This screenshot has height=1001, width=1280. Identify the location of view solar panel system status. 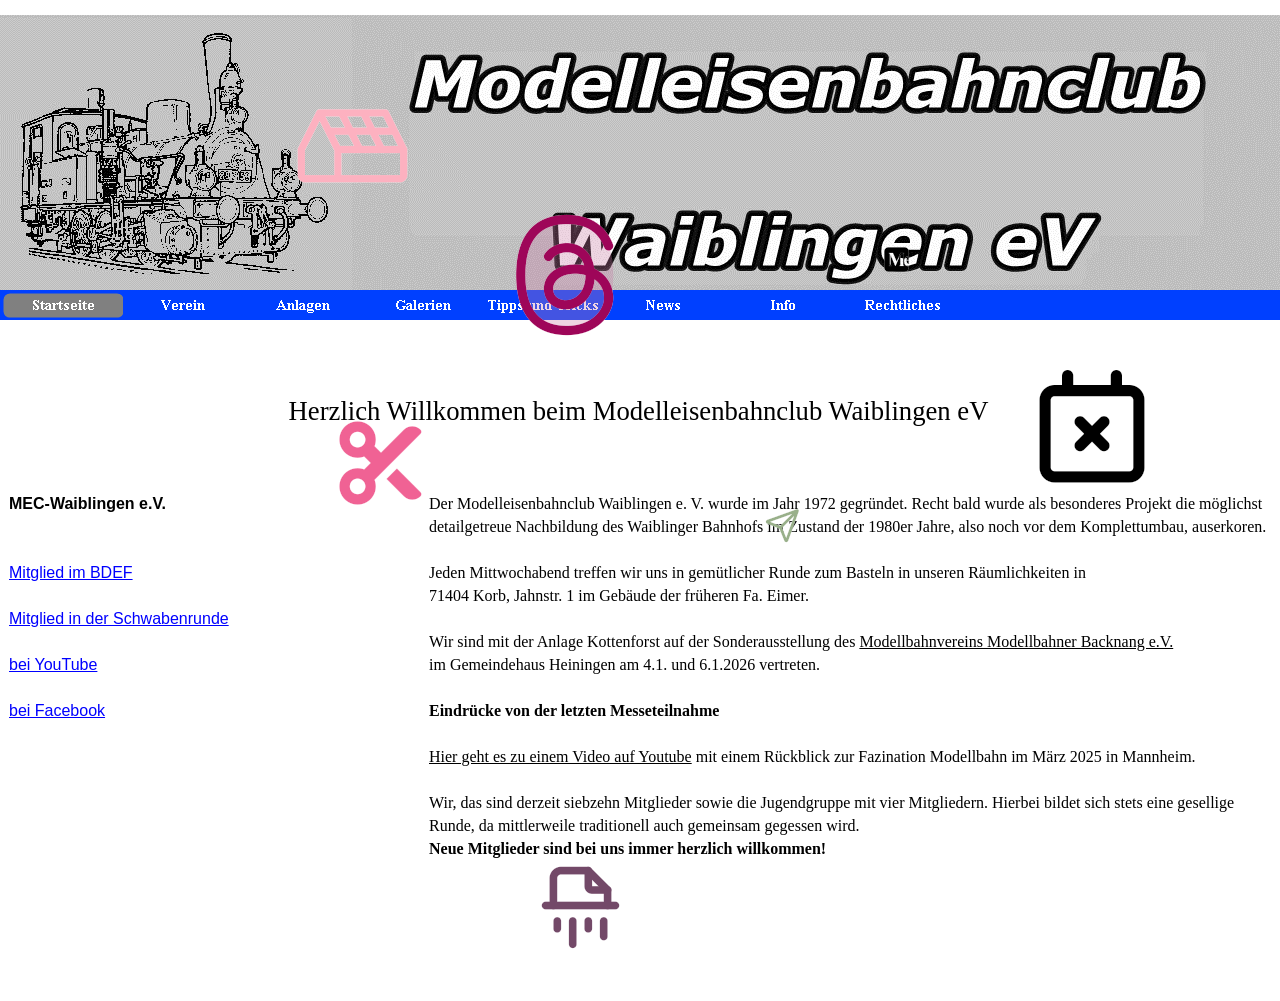
(352, 149).